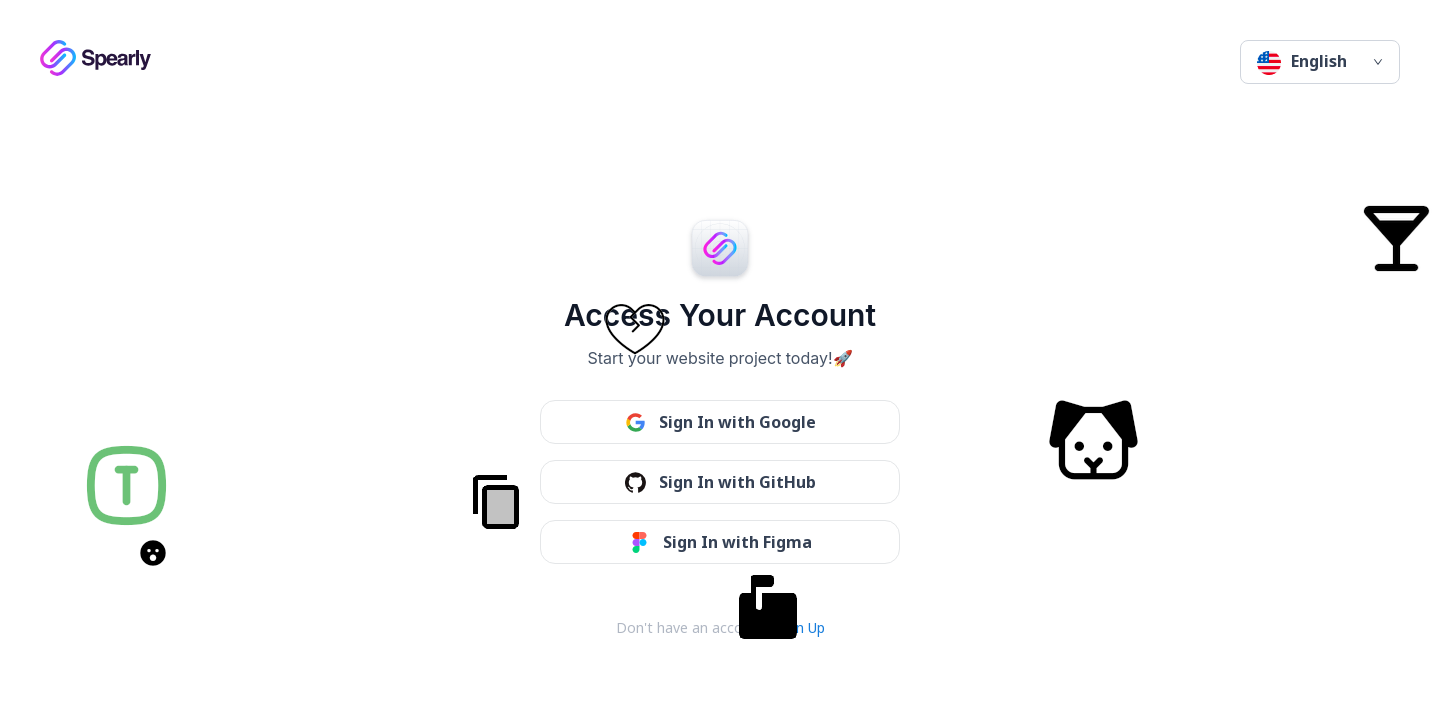  I want to click on indicates surprising or unexpected content, so click(153, 553).